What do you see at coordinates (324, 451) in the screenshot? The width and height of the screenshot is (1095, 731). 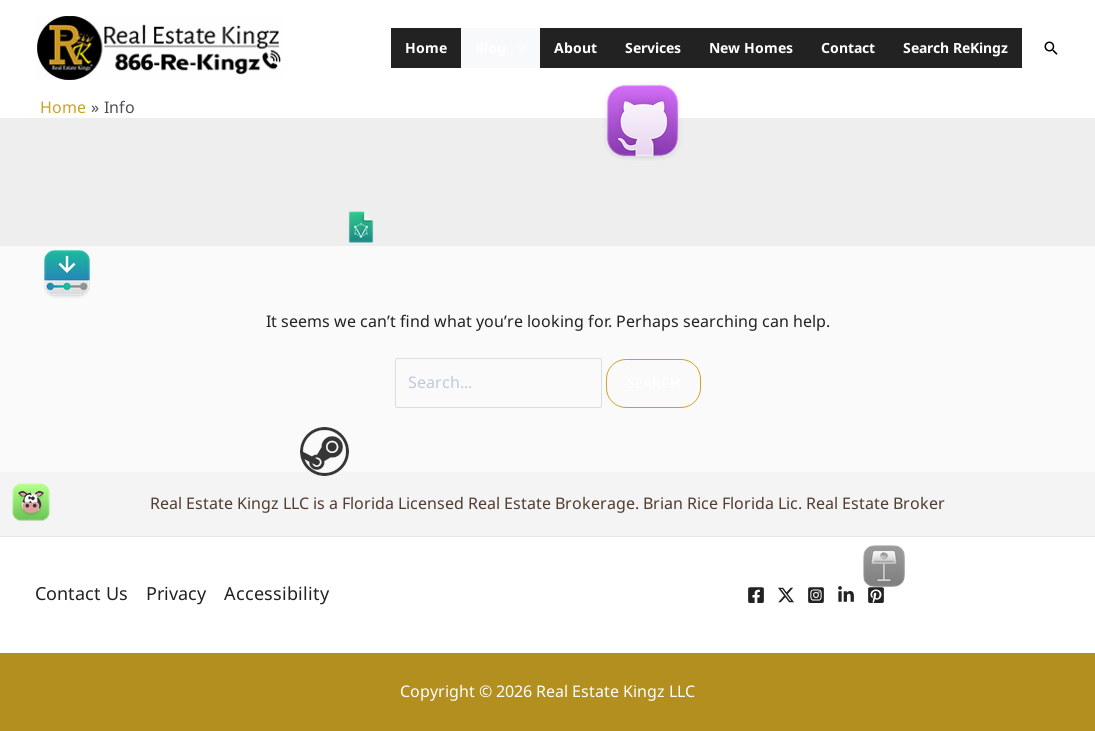 I see `open steam gaming platform` at bounding box center [324, 451].